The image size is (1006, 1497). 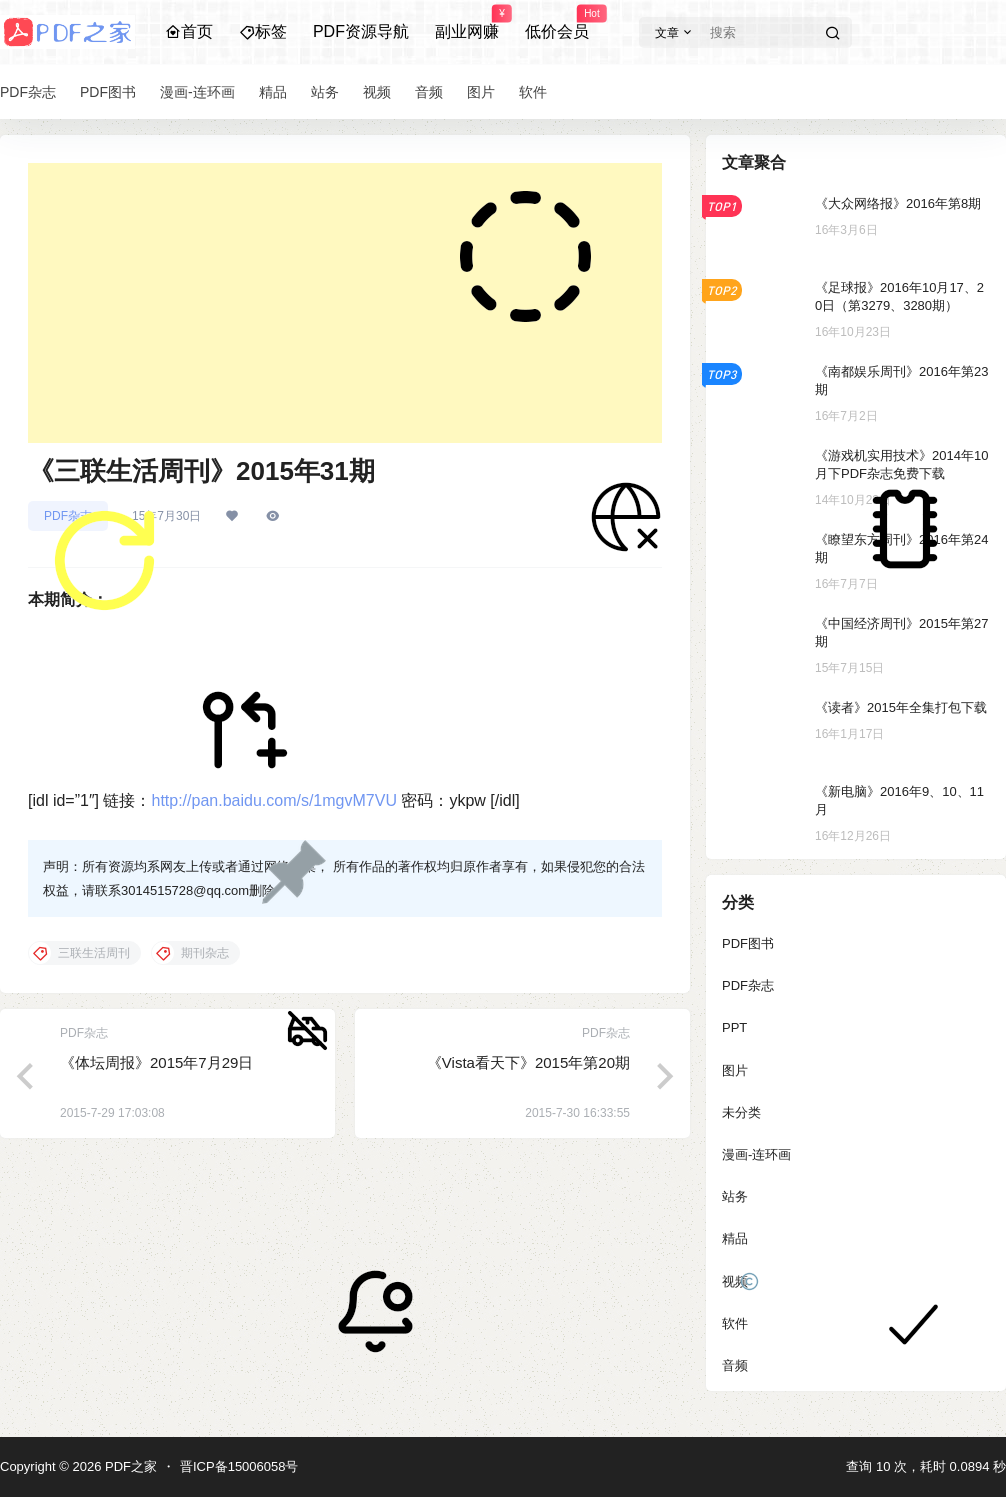 What do you see at coordinates (307, 1030) in the screenshot?
I see `vehicle unavailable or disabled` at bounding box center [307, 1030].